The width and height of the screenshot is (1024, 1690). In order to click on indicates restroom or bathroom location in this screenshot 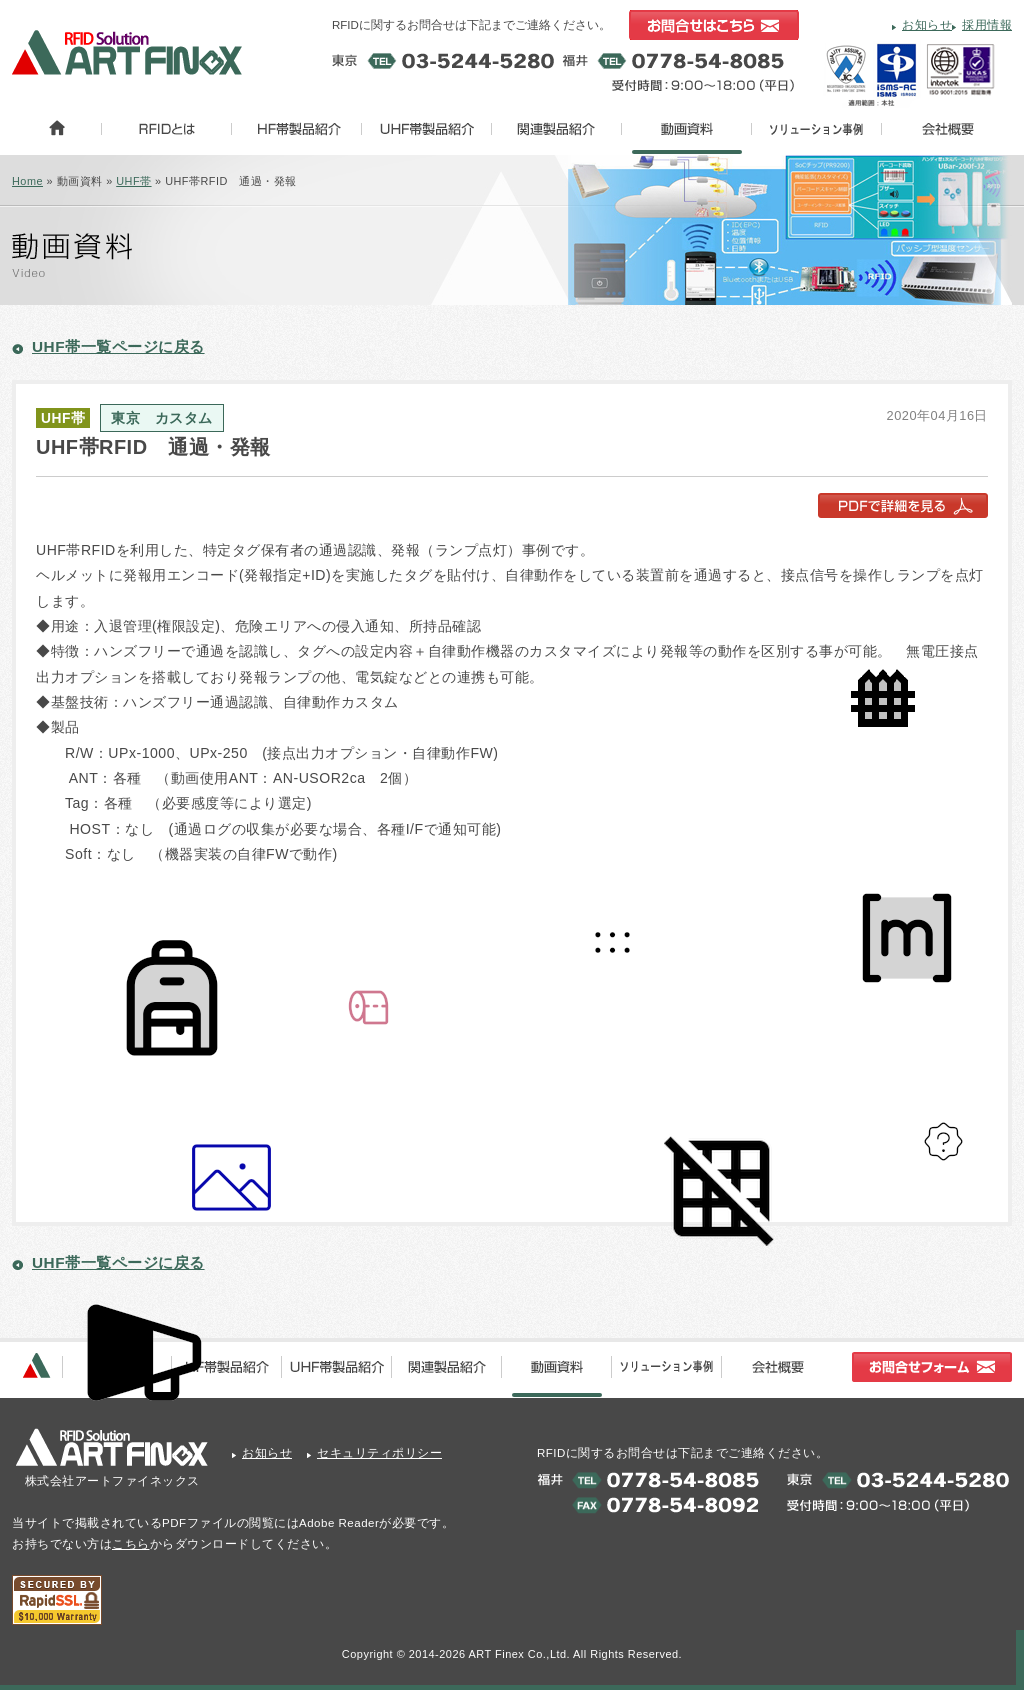, I will do `click(368, 1007)`.